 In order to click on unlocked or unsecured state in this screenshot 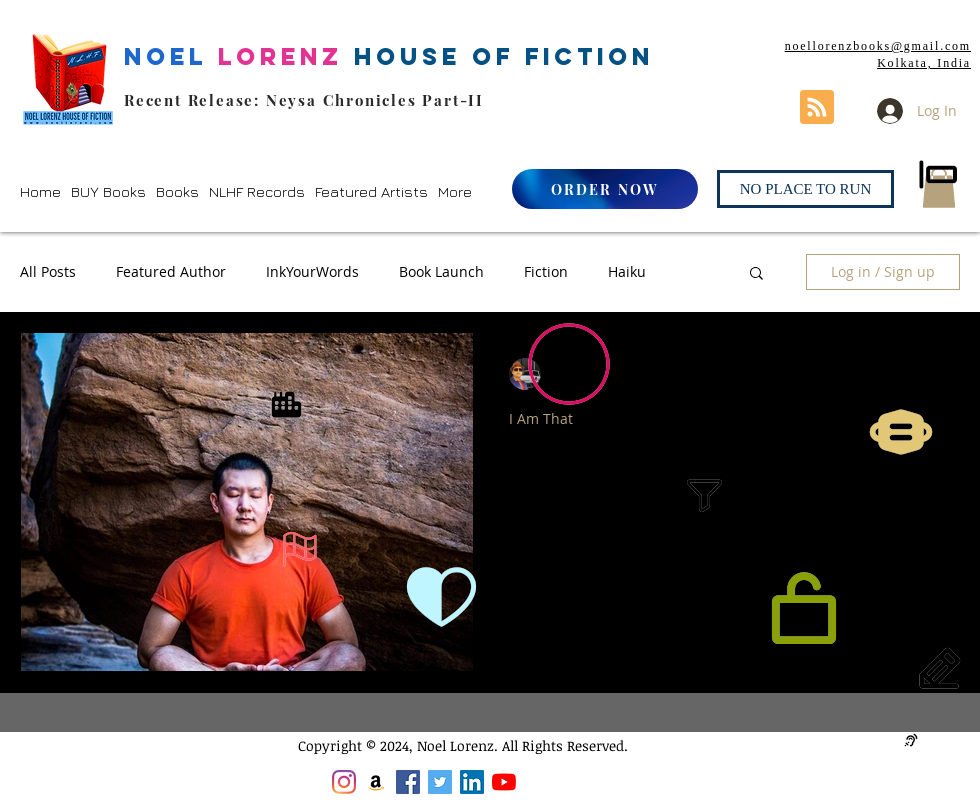, I will do `click(804, 612)`.